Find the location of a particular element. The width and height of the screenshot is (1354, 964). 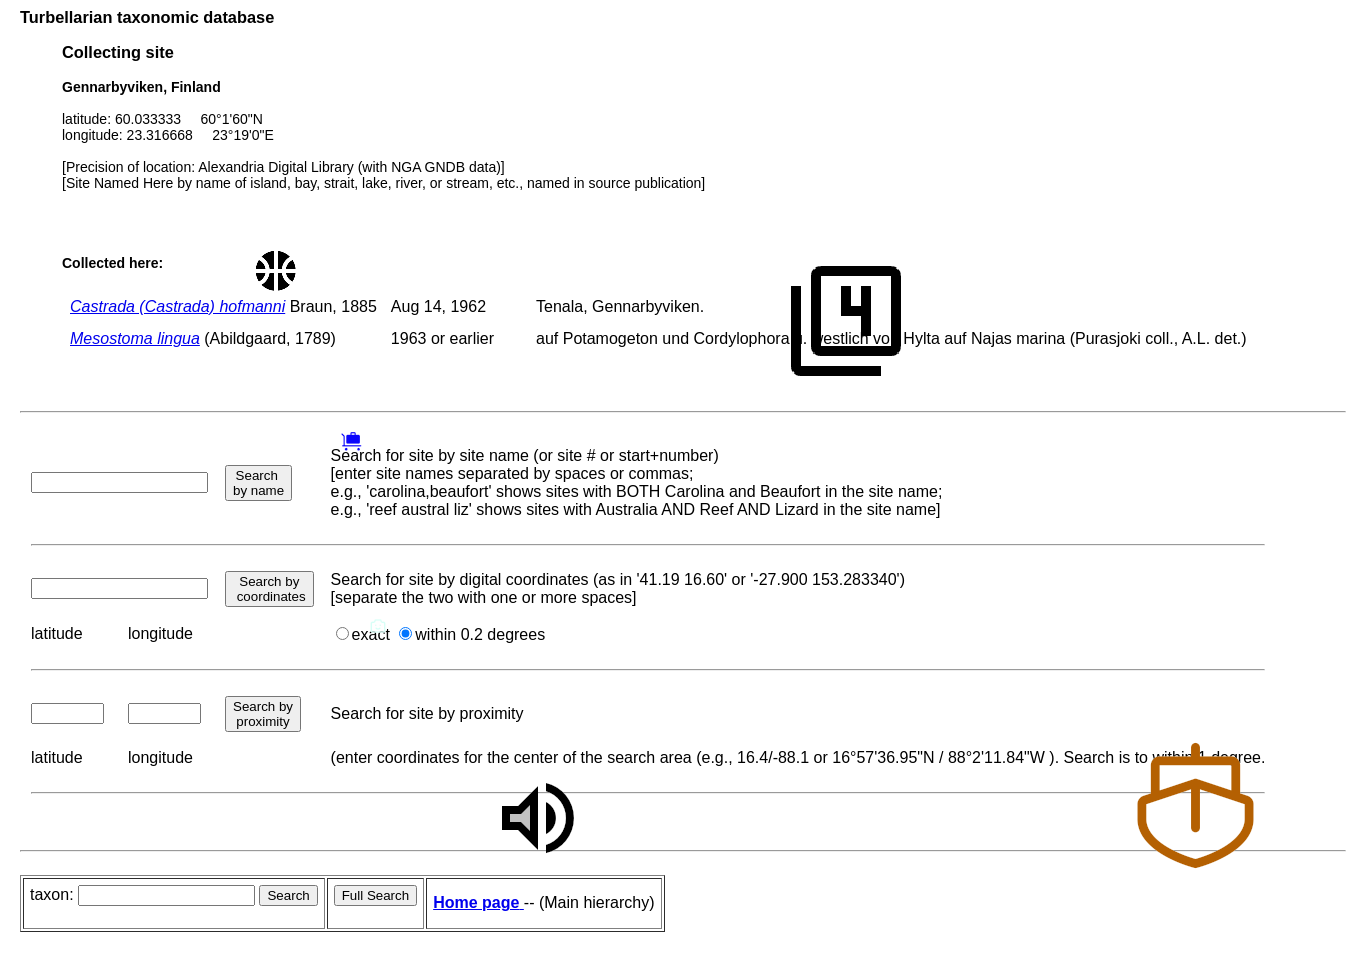

select filter option 4 is located at coordinates (846, 321).